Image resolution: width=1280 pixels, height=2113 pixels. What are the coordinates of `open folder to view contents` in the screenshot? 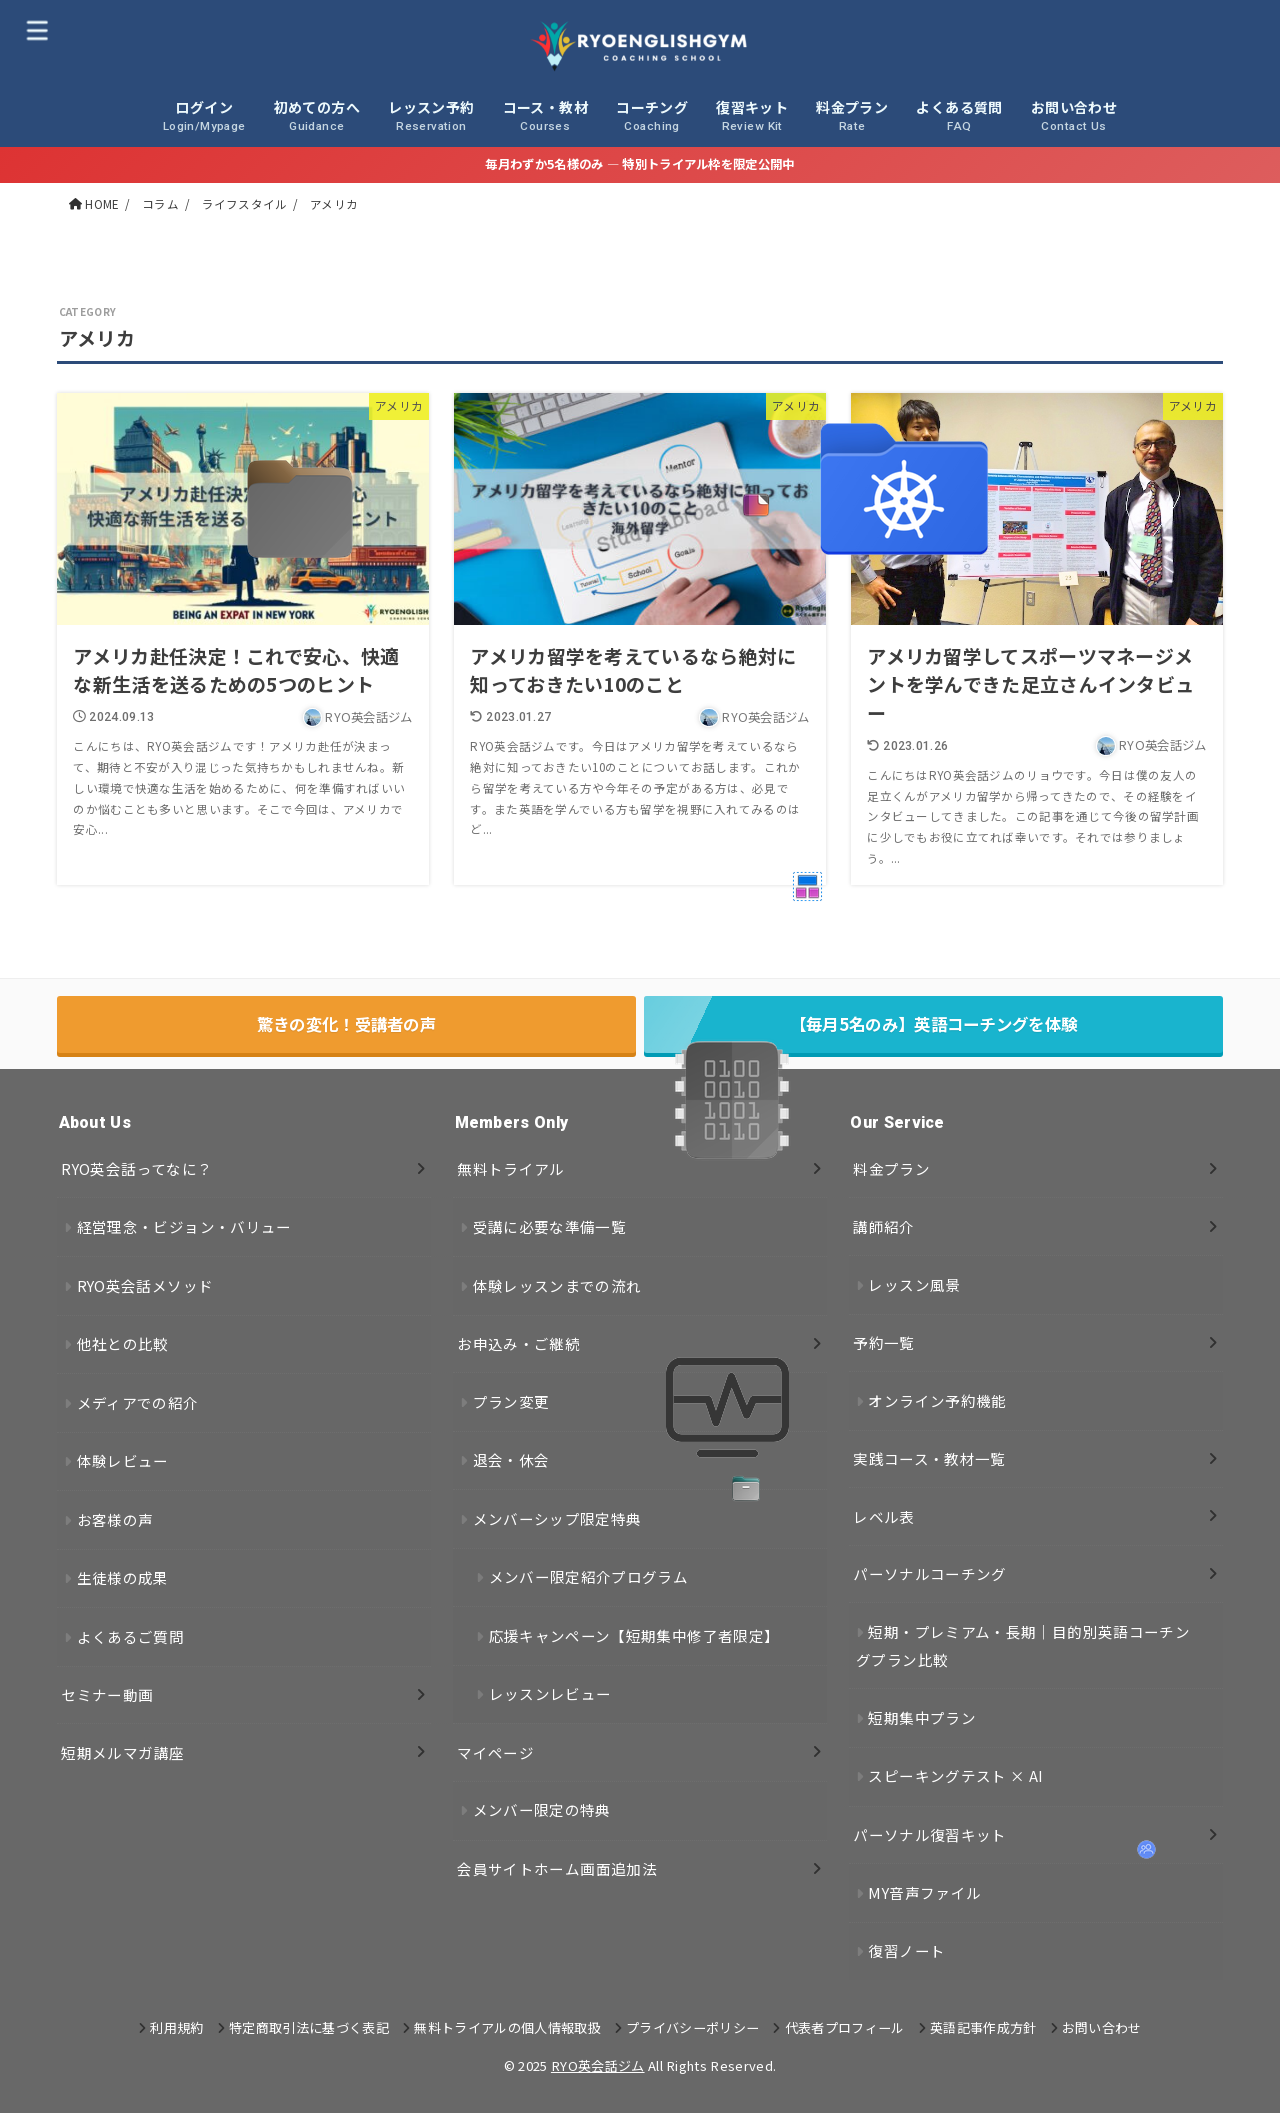 It's located at (300, 509).